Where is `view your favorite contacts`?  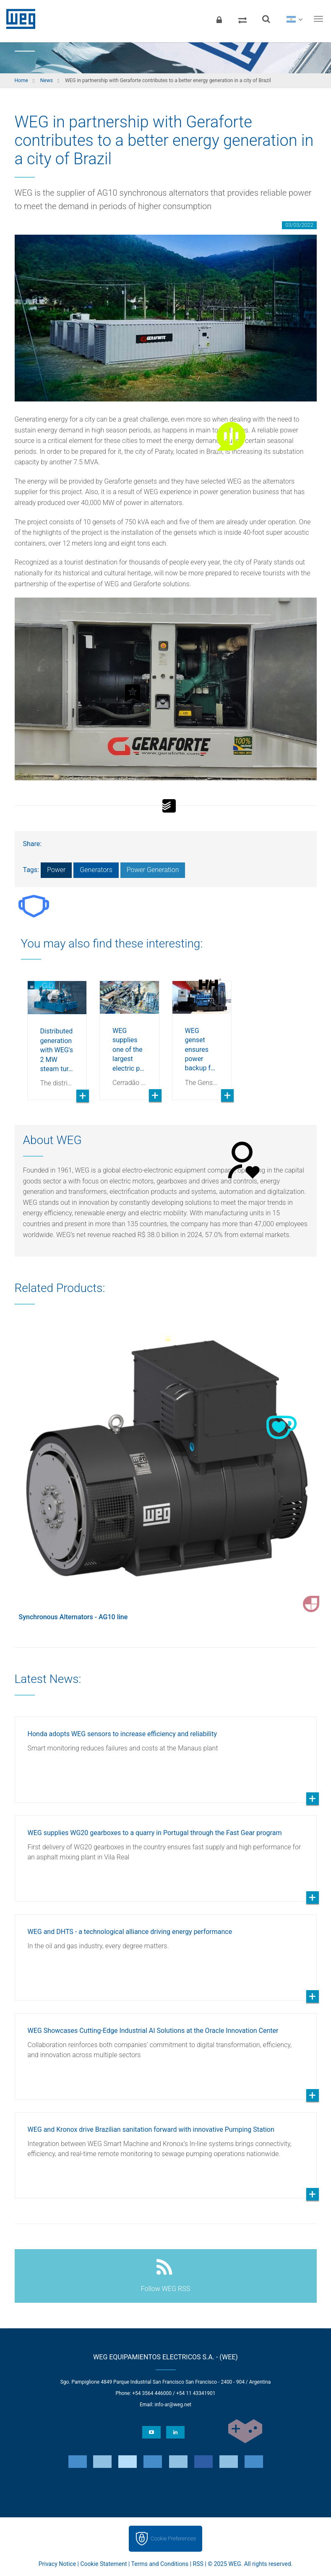 view your favorite contacts is located at coordinates (242, 1161).